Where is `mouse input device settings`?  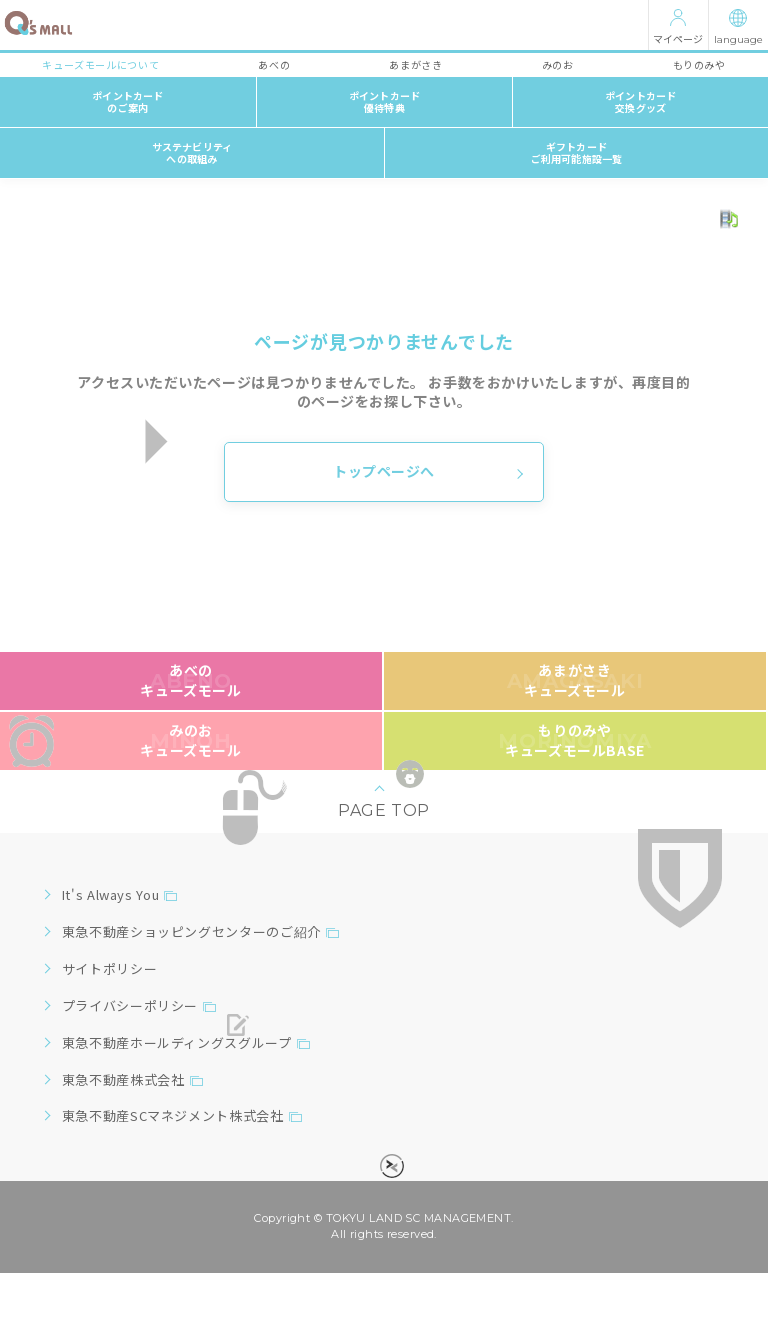
mouse input device settings is located at coordinates (248, 810).